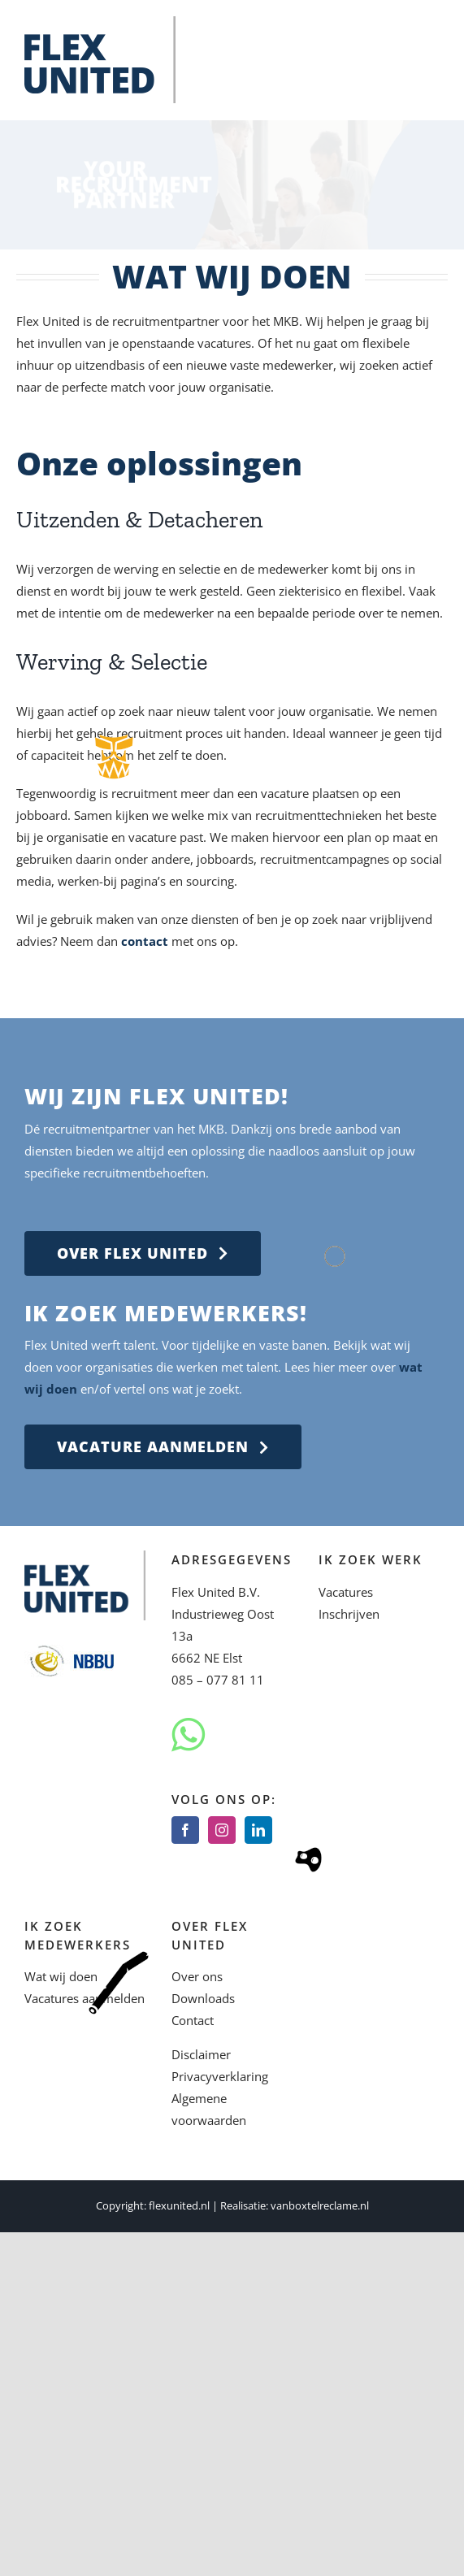 The width and height of the screenshot is (464, 2576). What do you see at coordinates (308, 1859) in the screenshot?
I see `indicates breakfast or morning meal options` at bounding box center [308, 1859].